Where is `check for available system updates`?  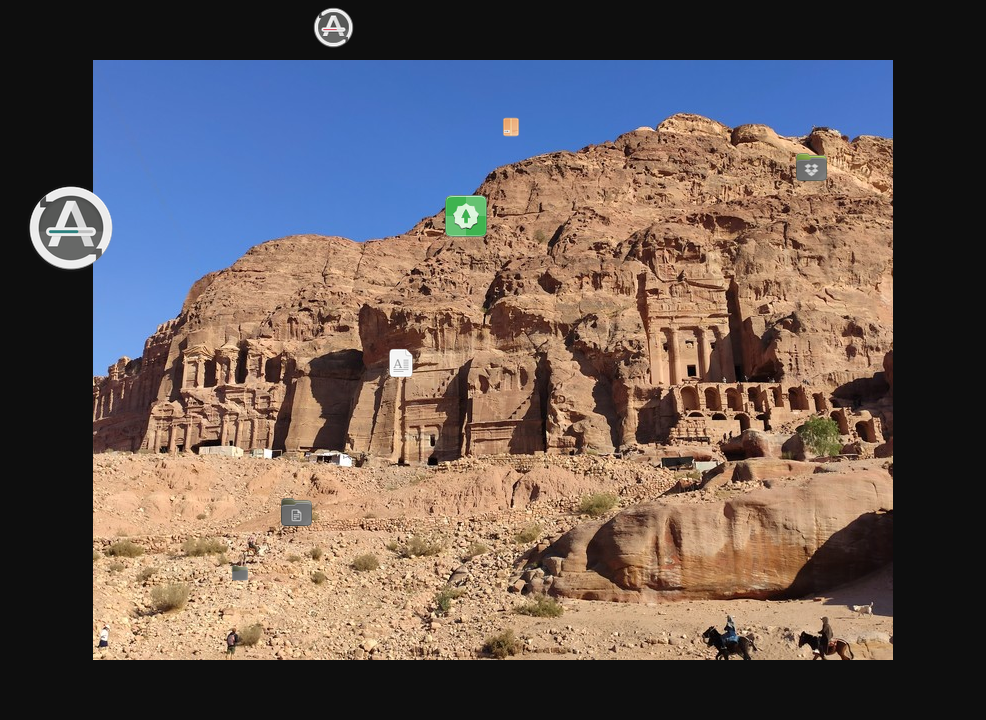
check for available system updates is located at coordinates (333, 27).